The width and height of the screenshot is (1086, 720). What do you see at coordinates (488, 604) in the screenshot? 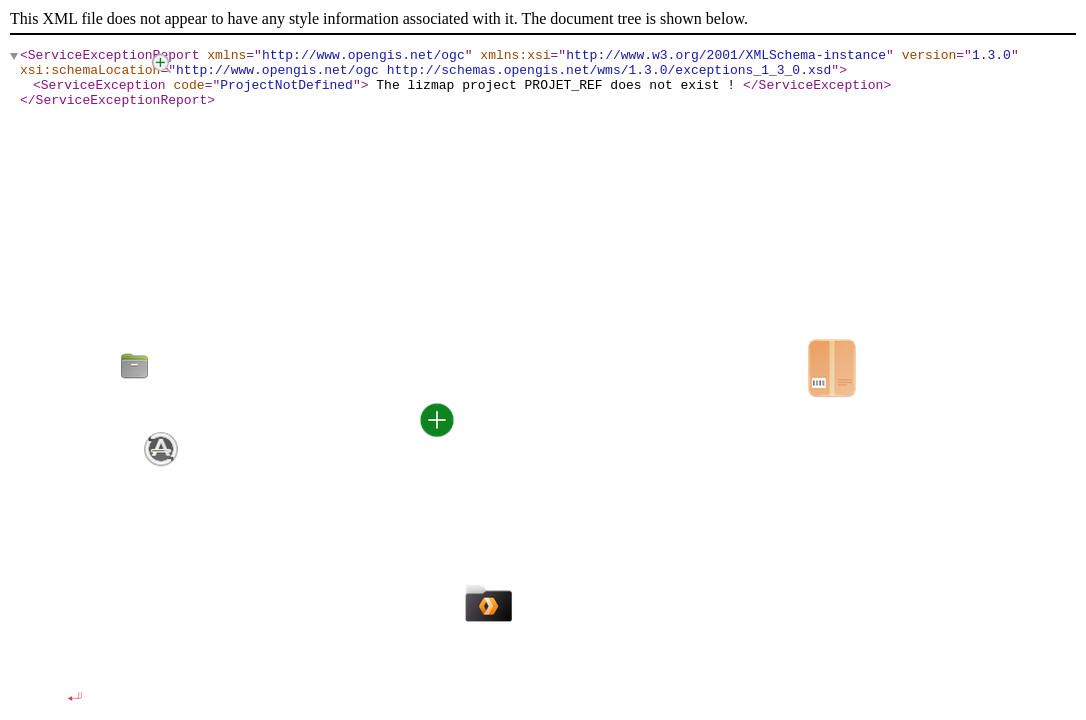
I see `open cloudflare workers project folder` at bounding box center [488, 604].